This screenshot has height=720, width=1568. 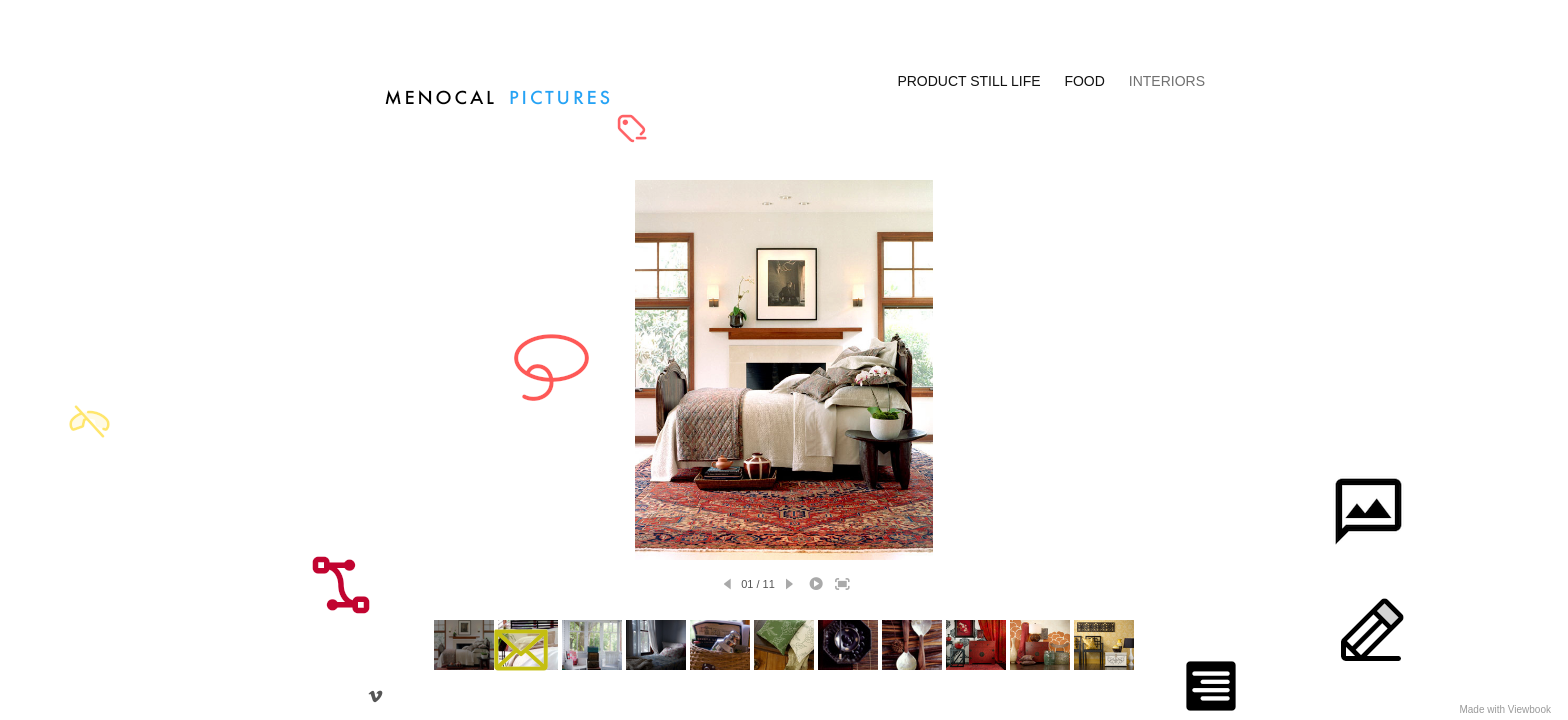 I want to click on use lasso selection tool, so click(x=551, y=363).